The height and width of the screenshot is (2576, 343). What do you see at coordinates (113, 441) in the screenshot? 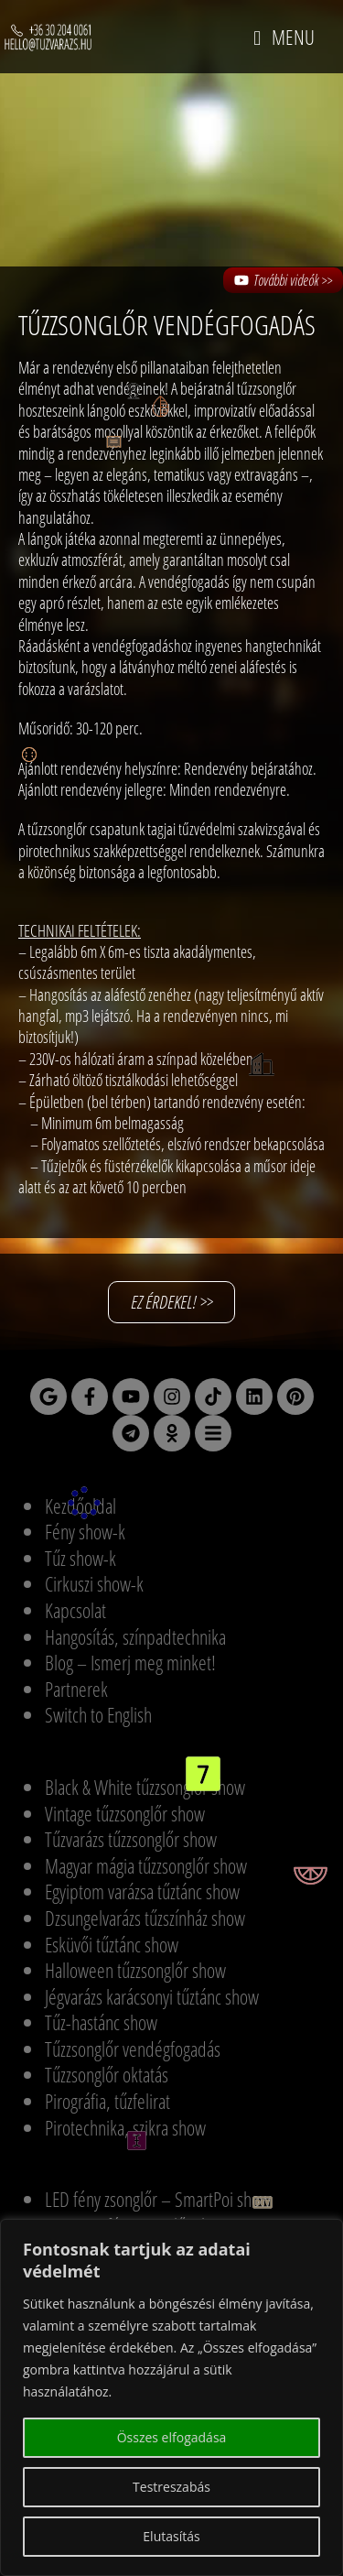
I see `view purchase receipt or transaction details` at bounding box center [113, 441].